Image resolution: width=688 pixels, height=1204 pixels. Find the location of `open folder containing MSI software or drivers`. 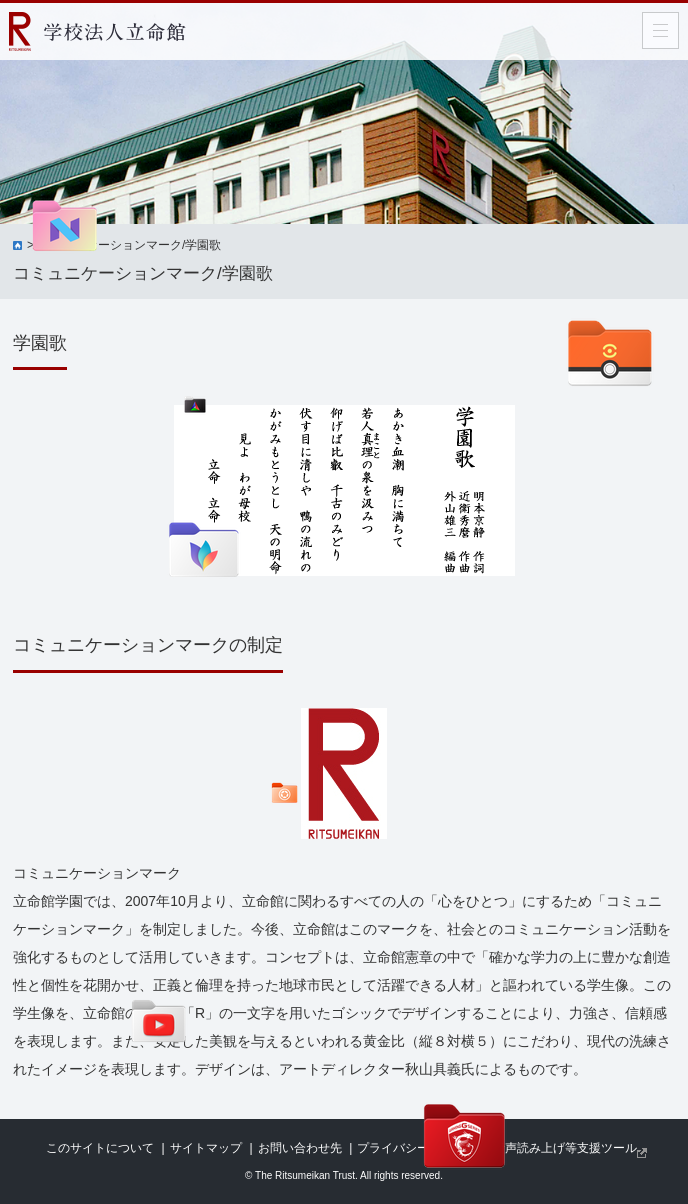

open folder containing MSI software or drivers is located at coordinates (464, 1138).